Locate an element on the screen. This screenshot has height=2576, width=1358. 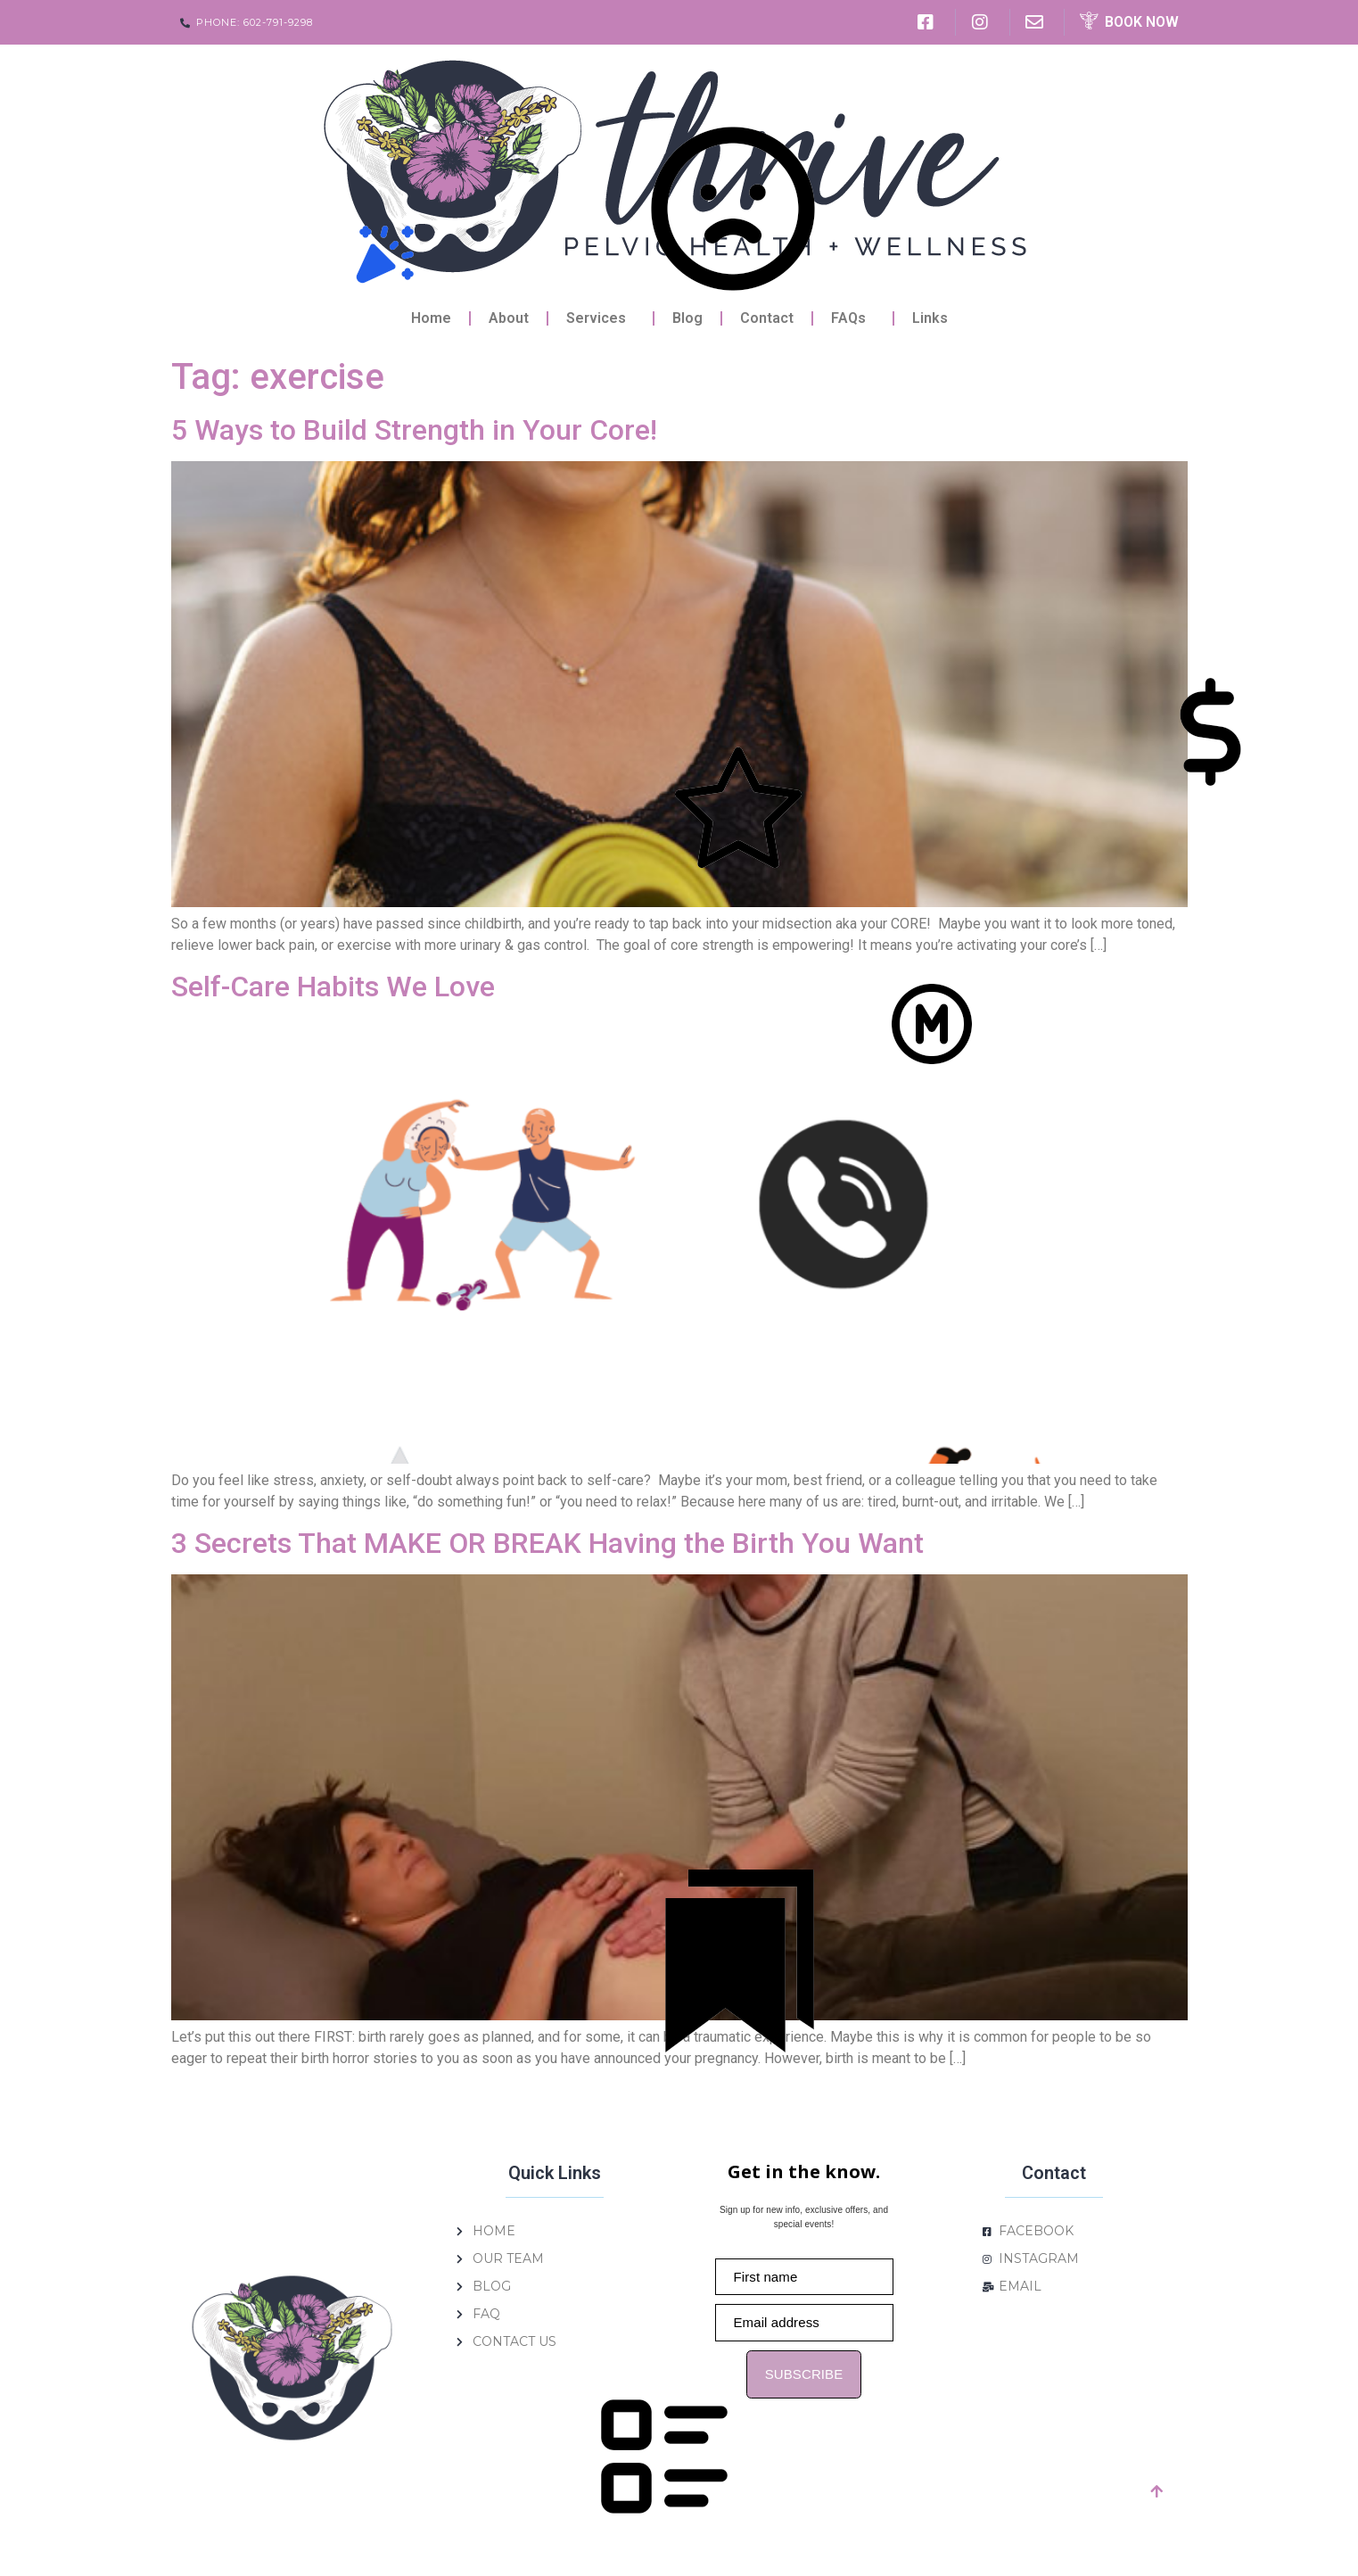
indicate a negative mood or feeling is located at coordinates (733, 209).